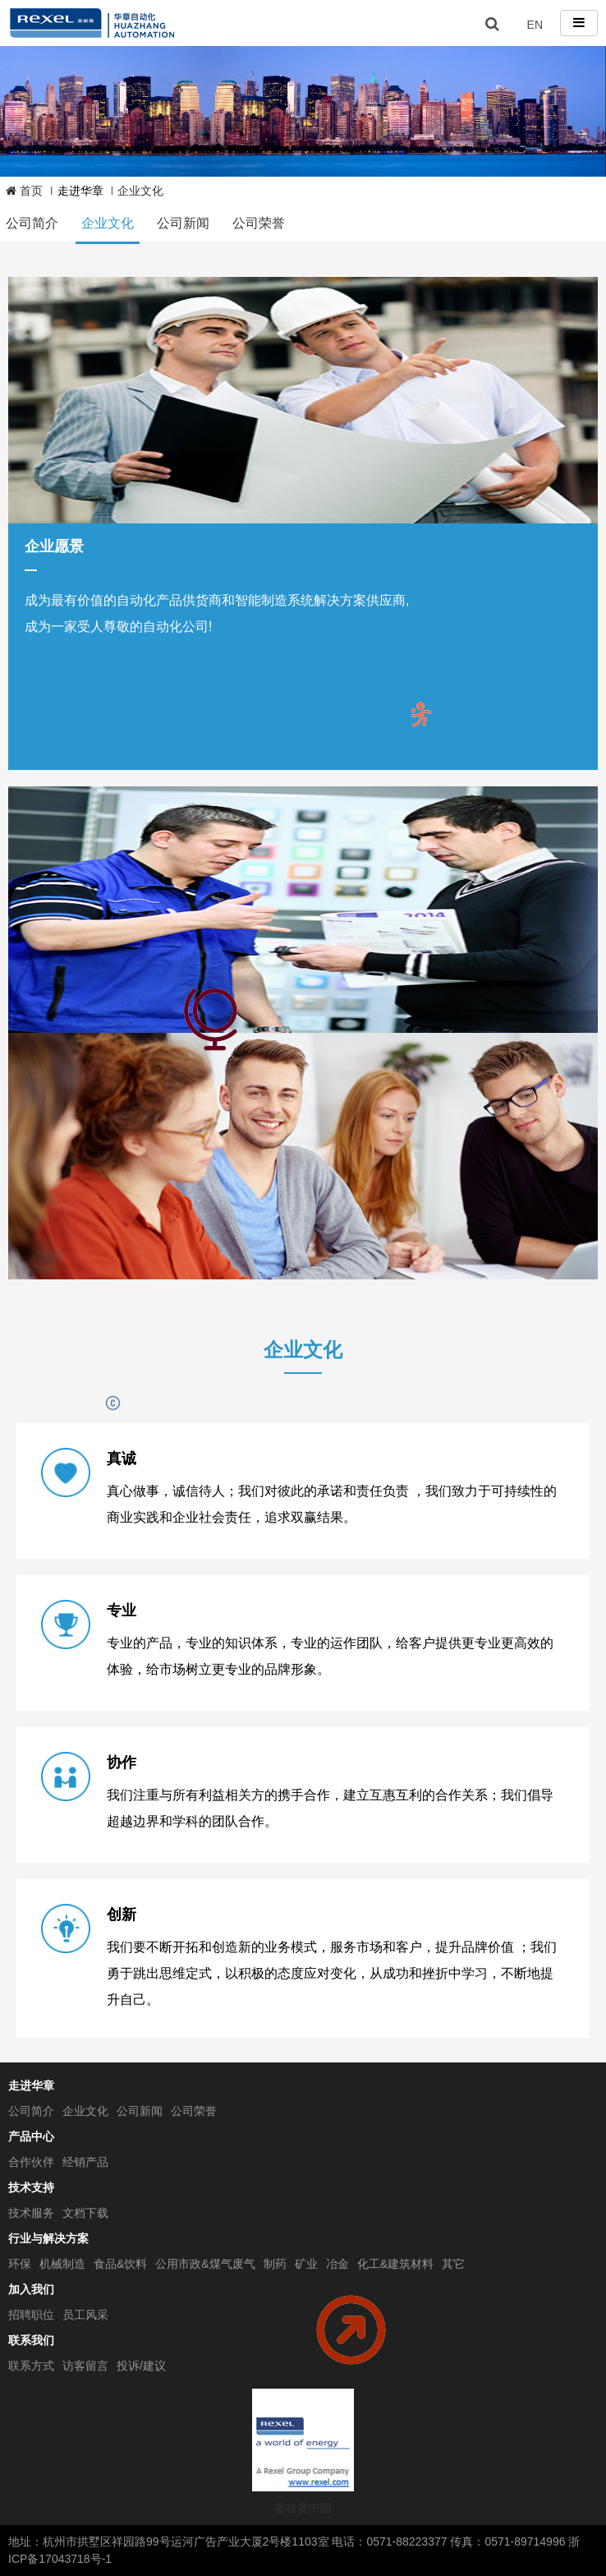 This screenshot has width=606, height=2576. Describe the element at coordinates (420, 714) in the screenshot. I see `access throwing or toss-related sports activities` at that location.